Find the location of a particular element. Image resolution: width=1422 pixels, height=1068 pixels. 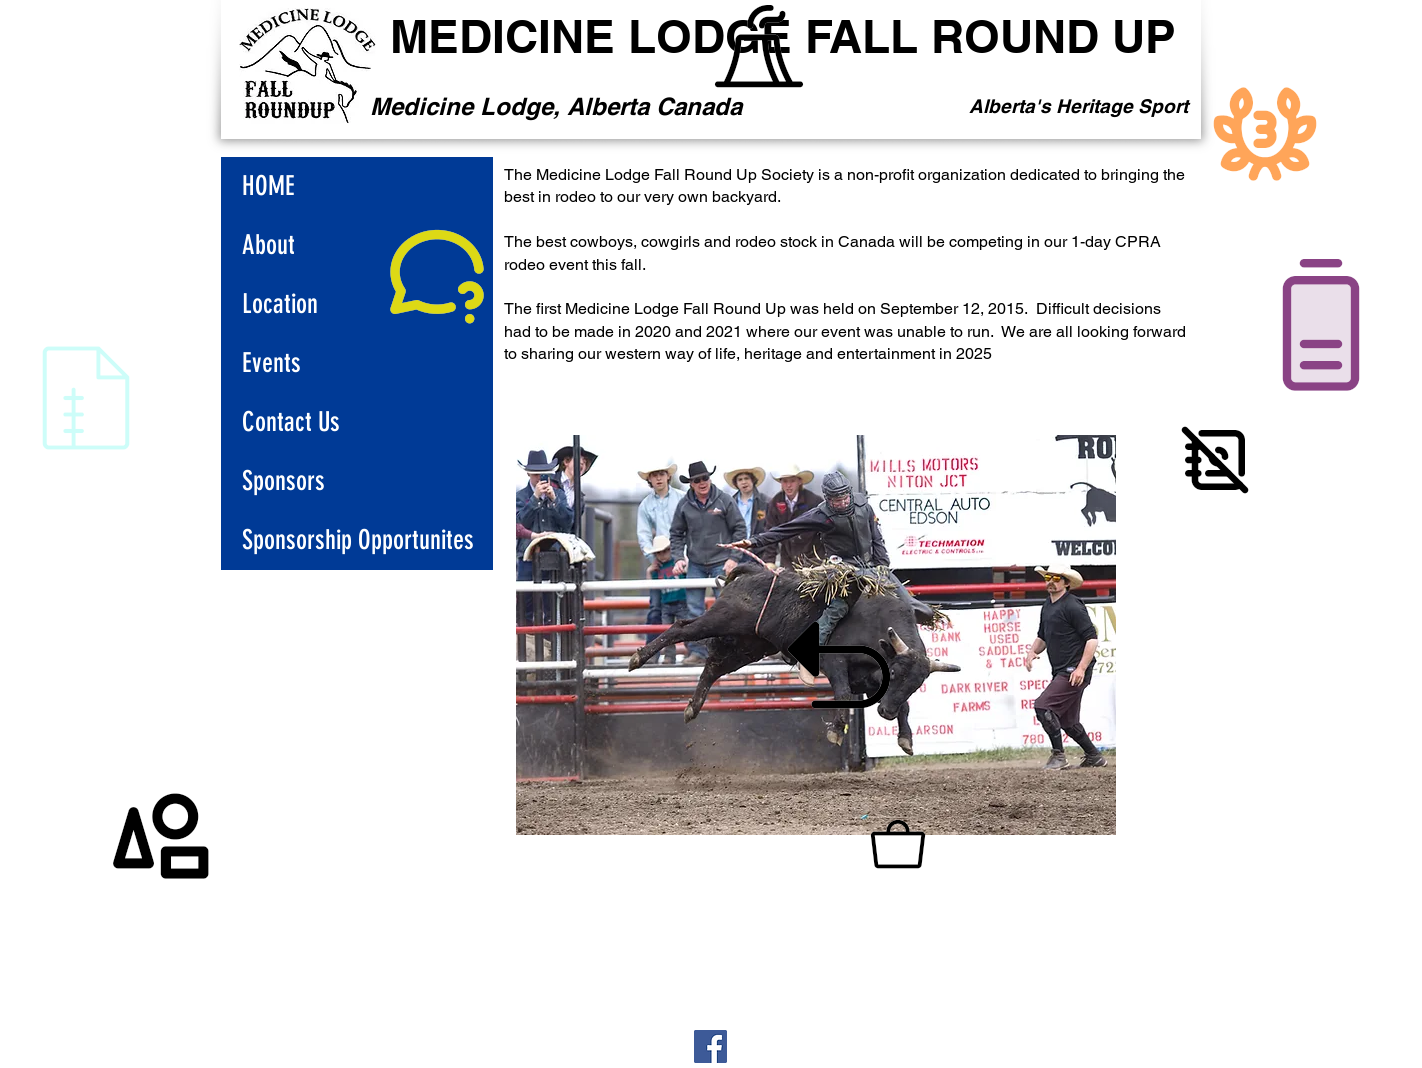

undo previous action is located at coordinates (839, 669).